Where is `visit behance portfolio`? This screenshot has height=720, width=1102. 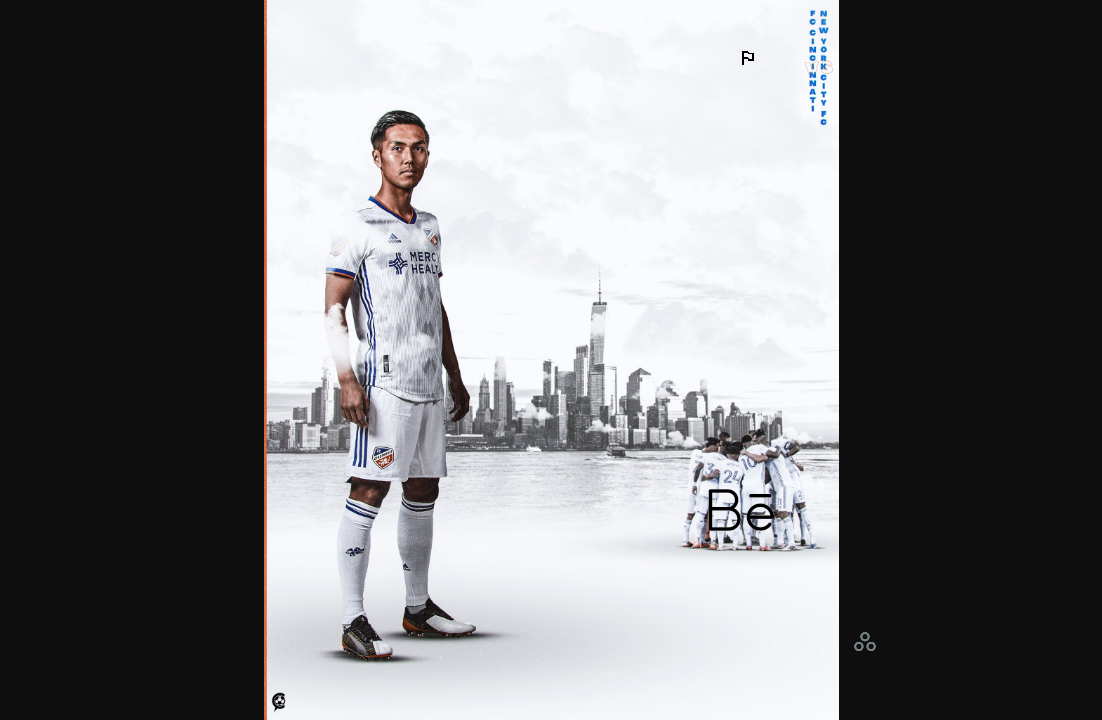 visit behance portfolio is located at coordinates (739, 510).